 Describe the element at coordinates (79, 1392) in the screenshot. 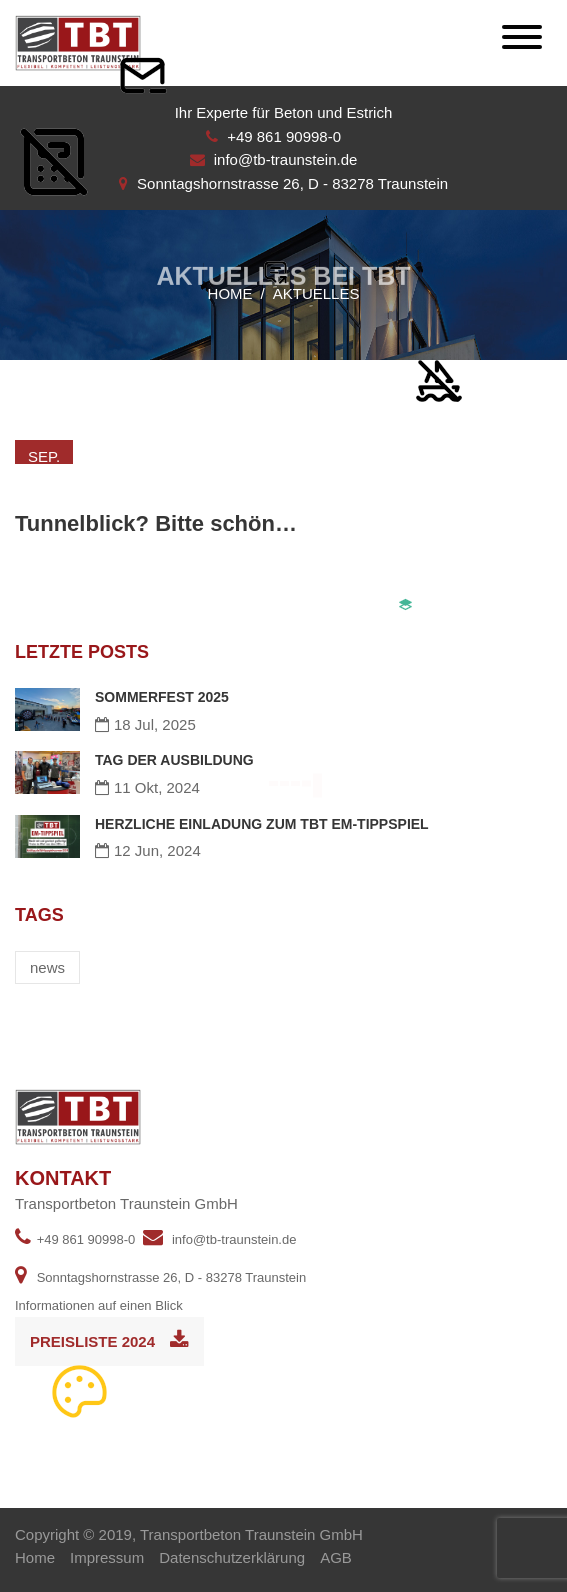

I see `access color or theme customization options` at that location.